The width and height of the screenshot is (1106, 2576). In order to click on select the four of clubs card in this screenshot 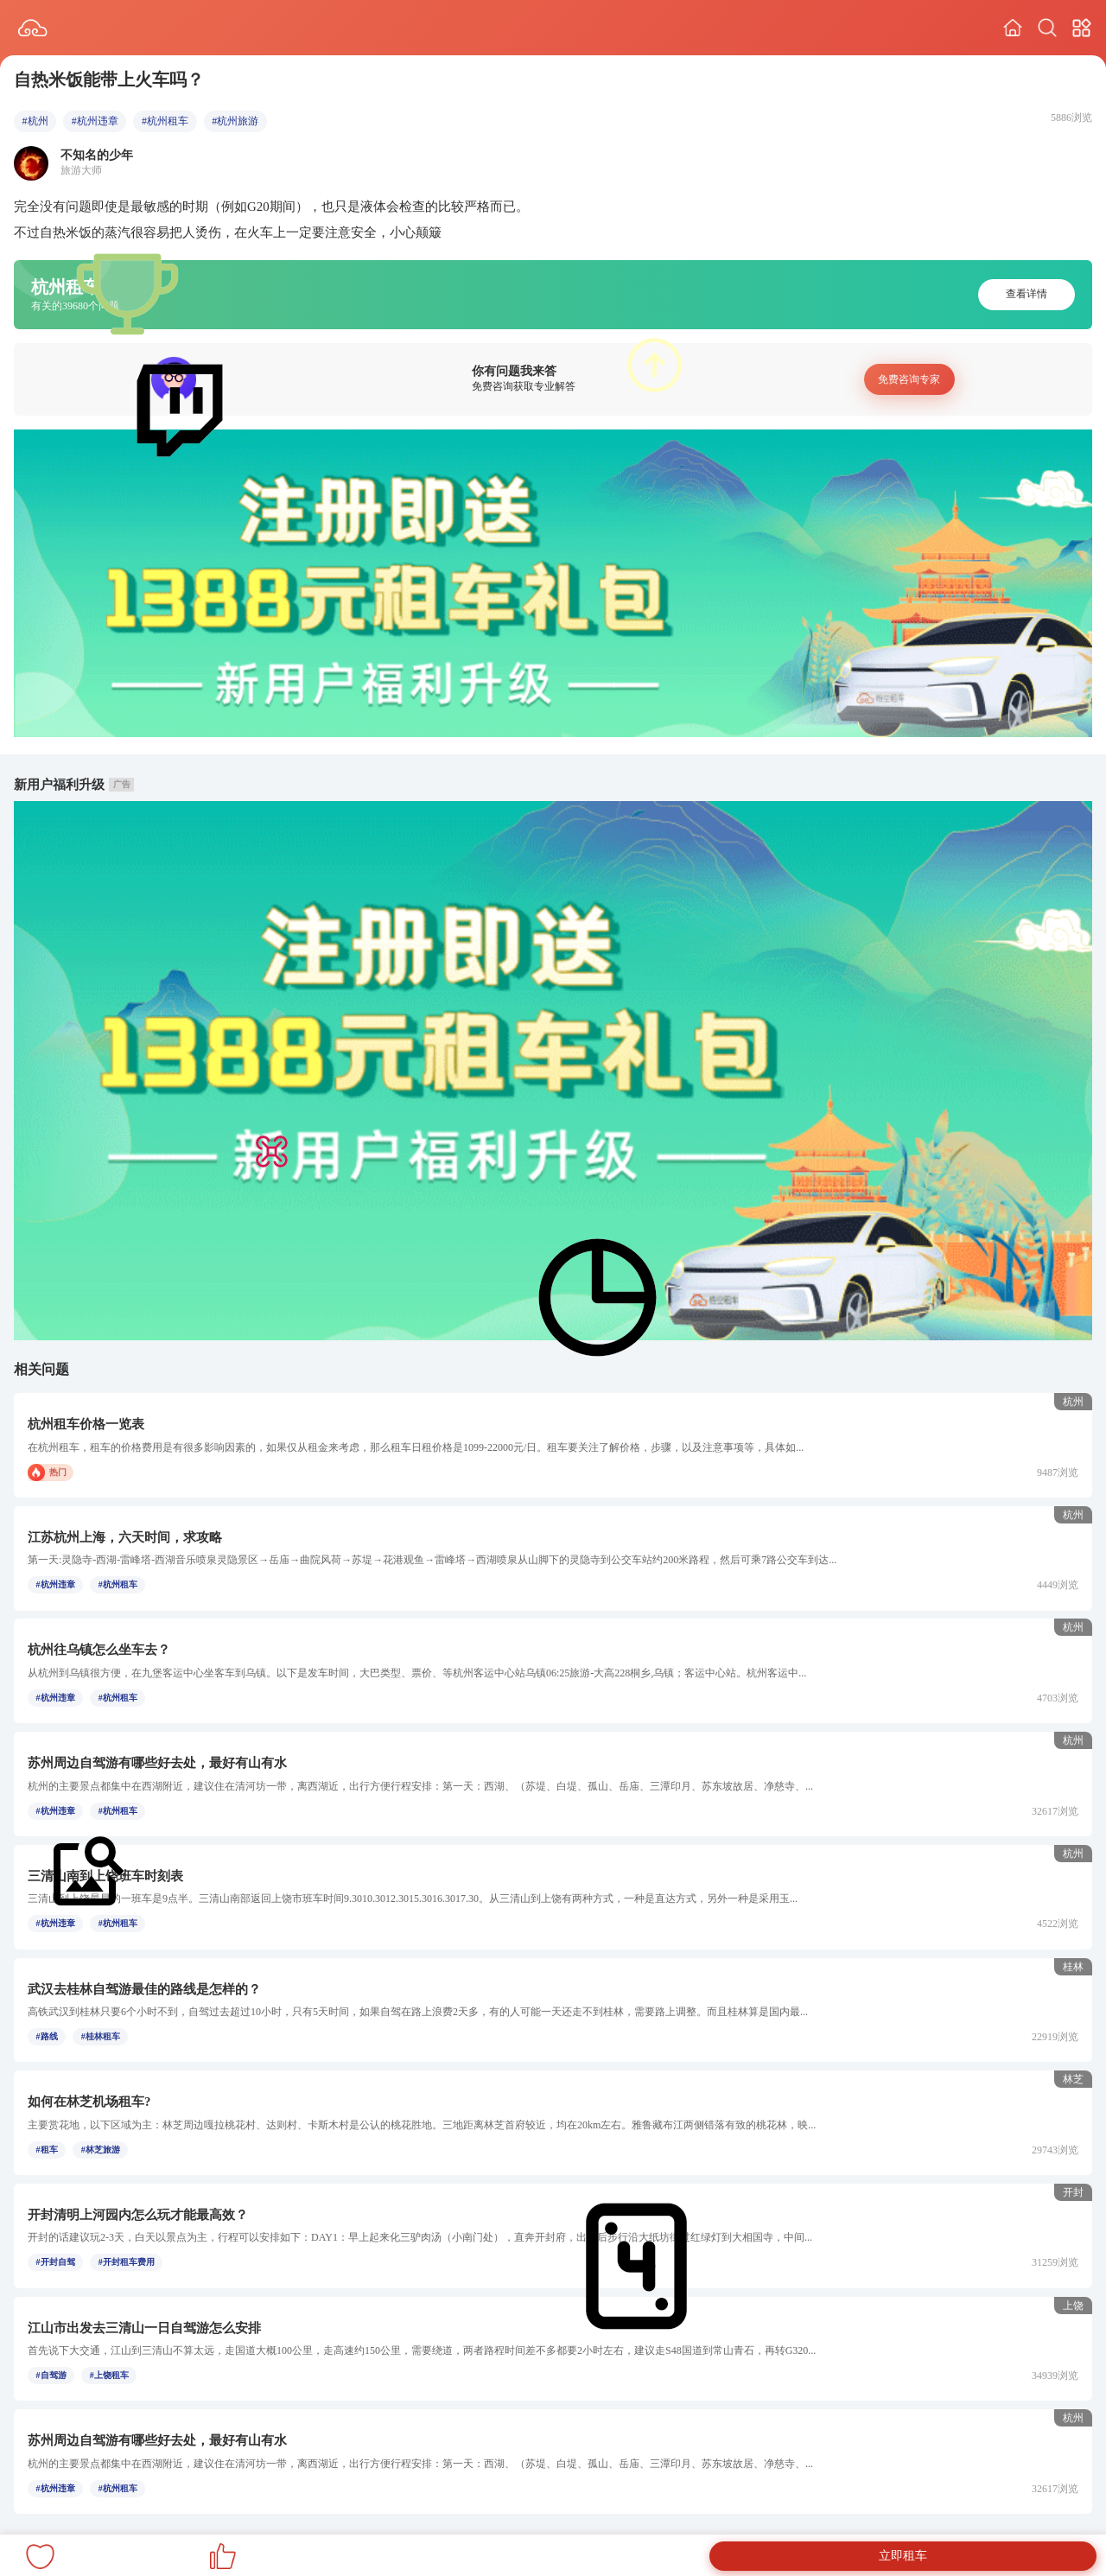, I will do `click(636, 2266)`.